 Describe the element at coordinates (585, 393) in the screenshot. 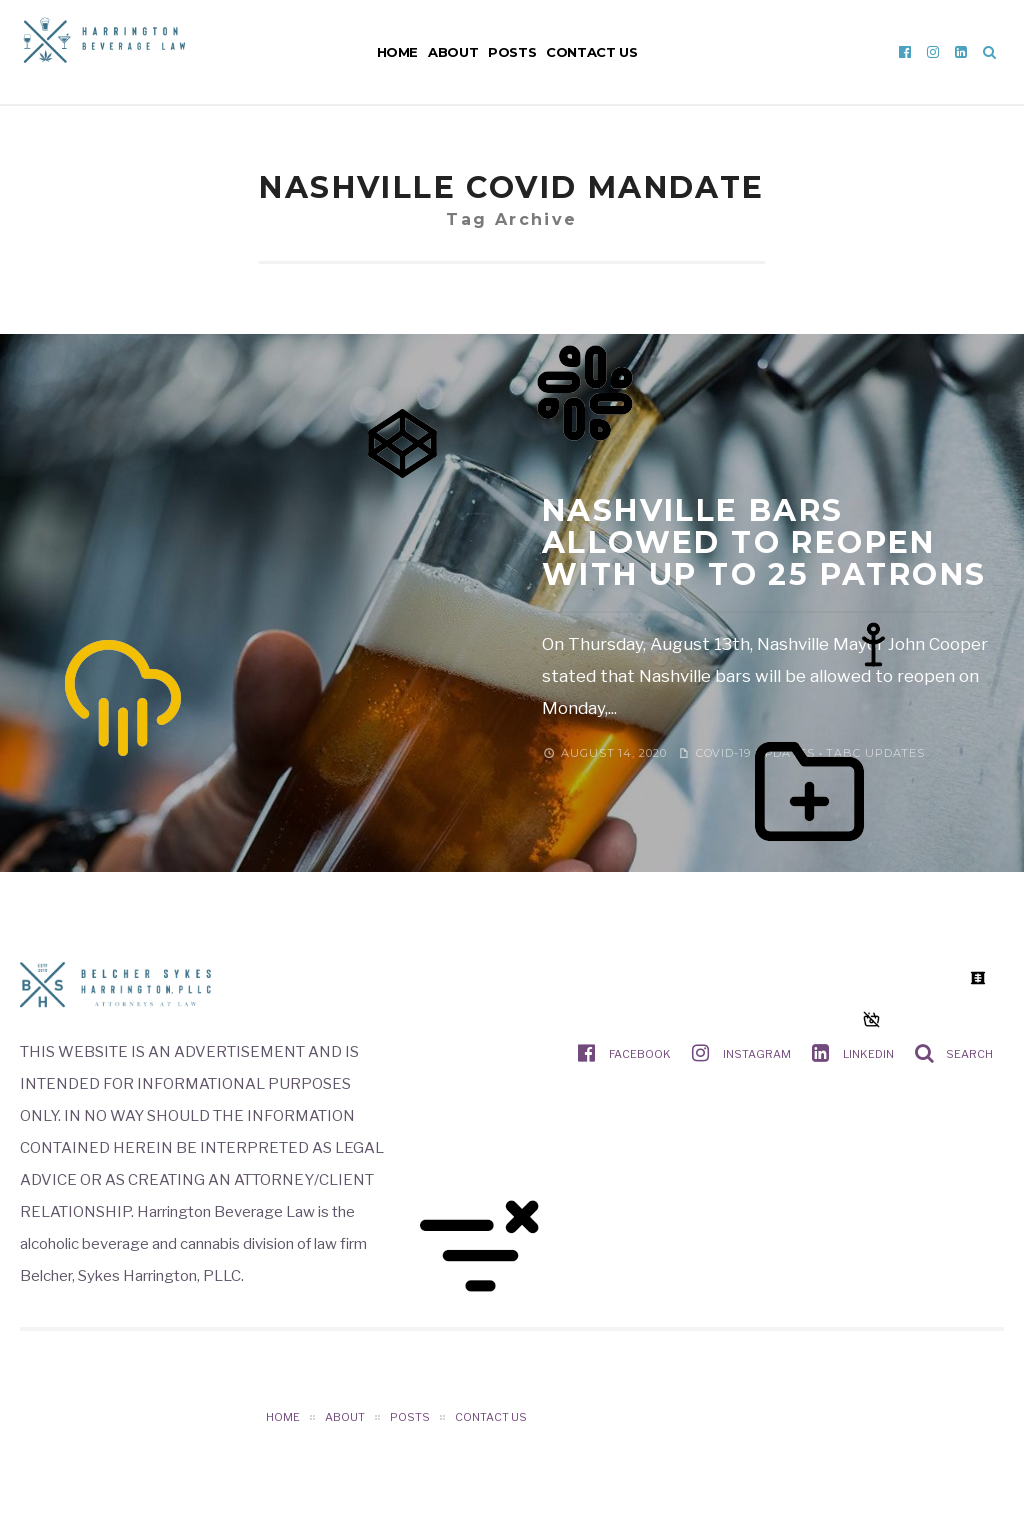

I see `open Slack messaging app` at that location.